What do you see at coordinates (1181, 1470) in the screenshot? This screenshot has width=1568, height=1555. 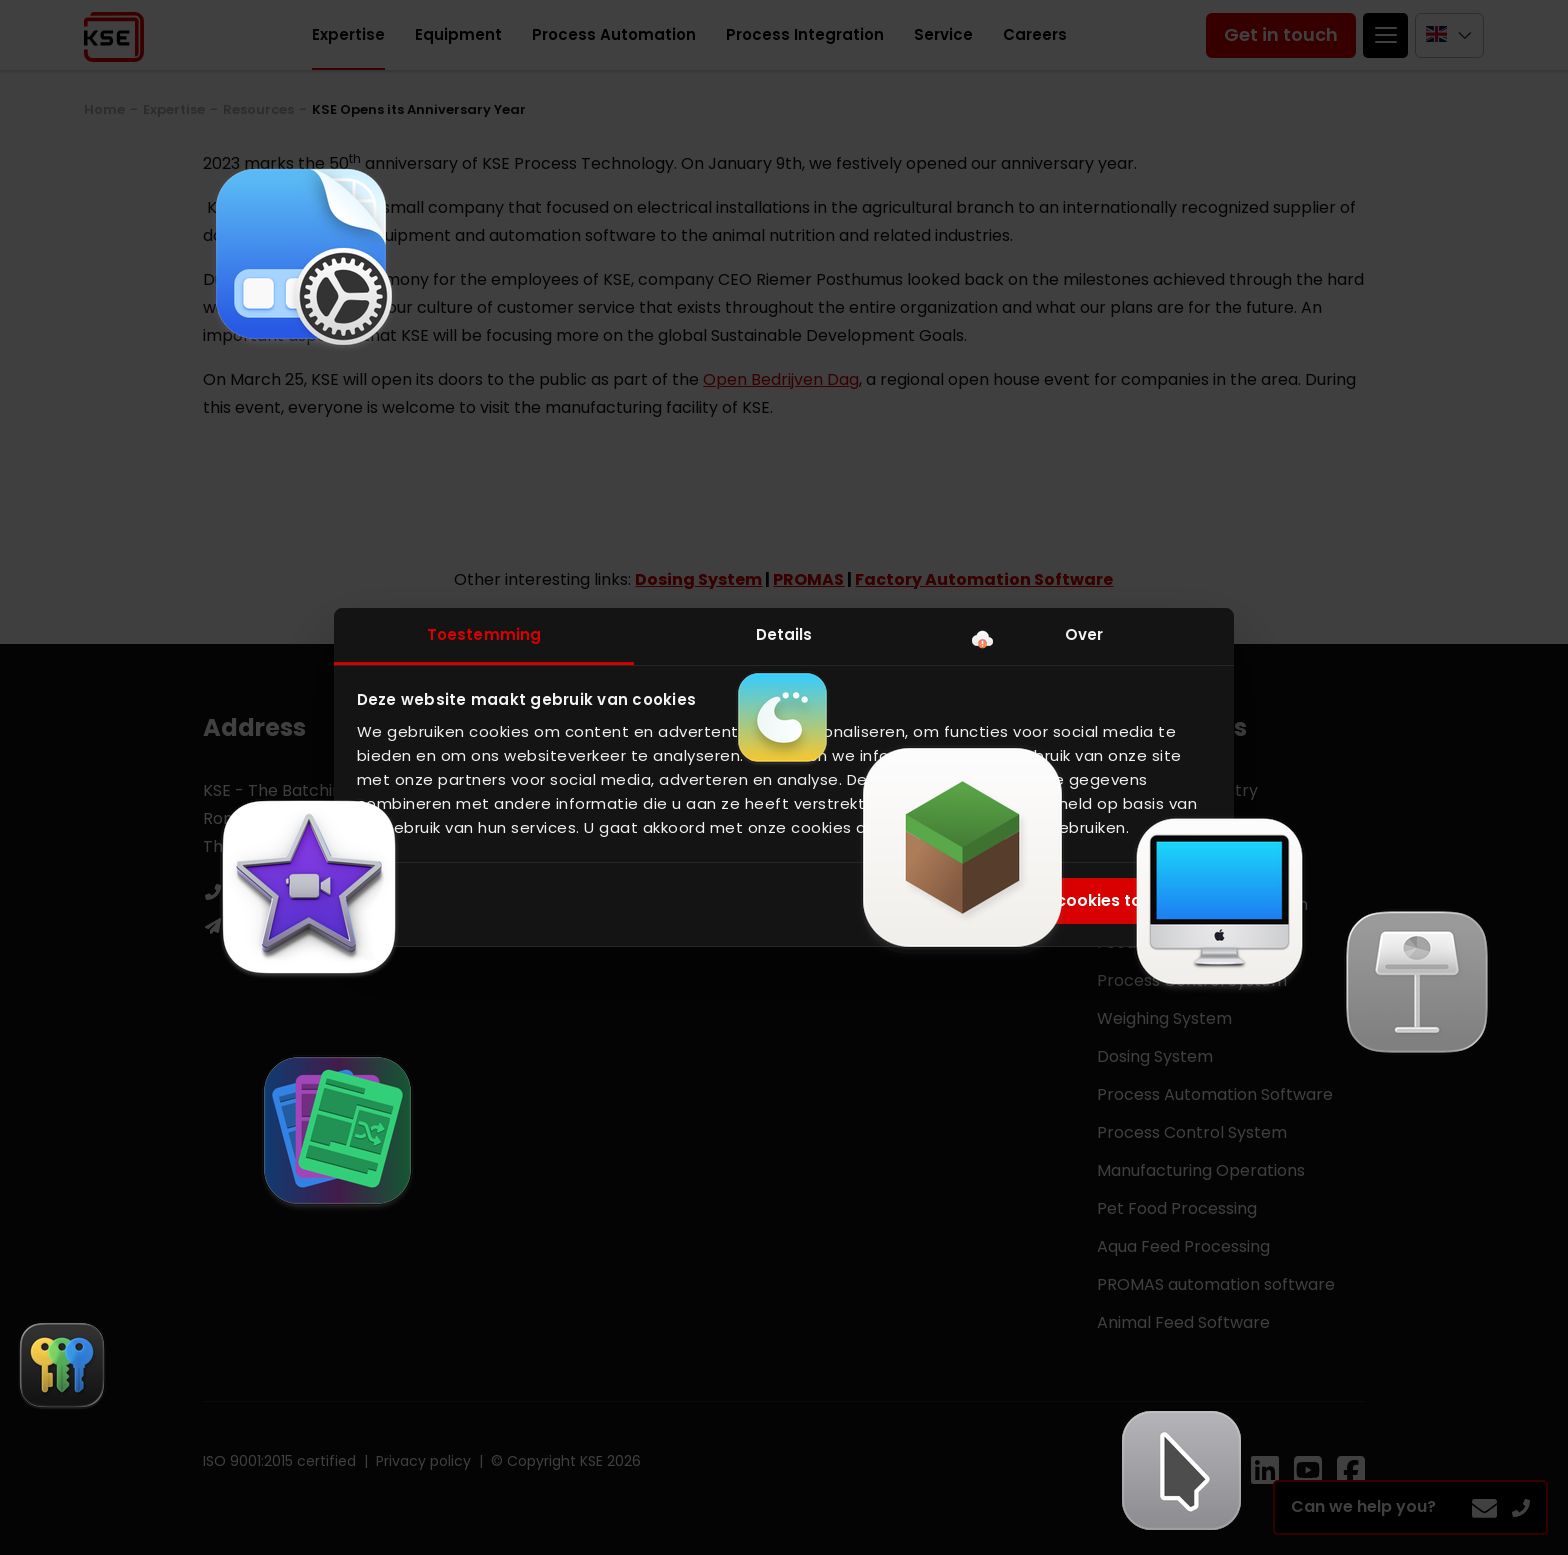 I see `open cursor preferences settings` at bounding box center [1181, 1470].